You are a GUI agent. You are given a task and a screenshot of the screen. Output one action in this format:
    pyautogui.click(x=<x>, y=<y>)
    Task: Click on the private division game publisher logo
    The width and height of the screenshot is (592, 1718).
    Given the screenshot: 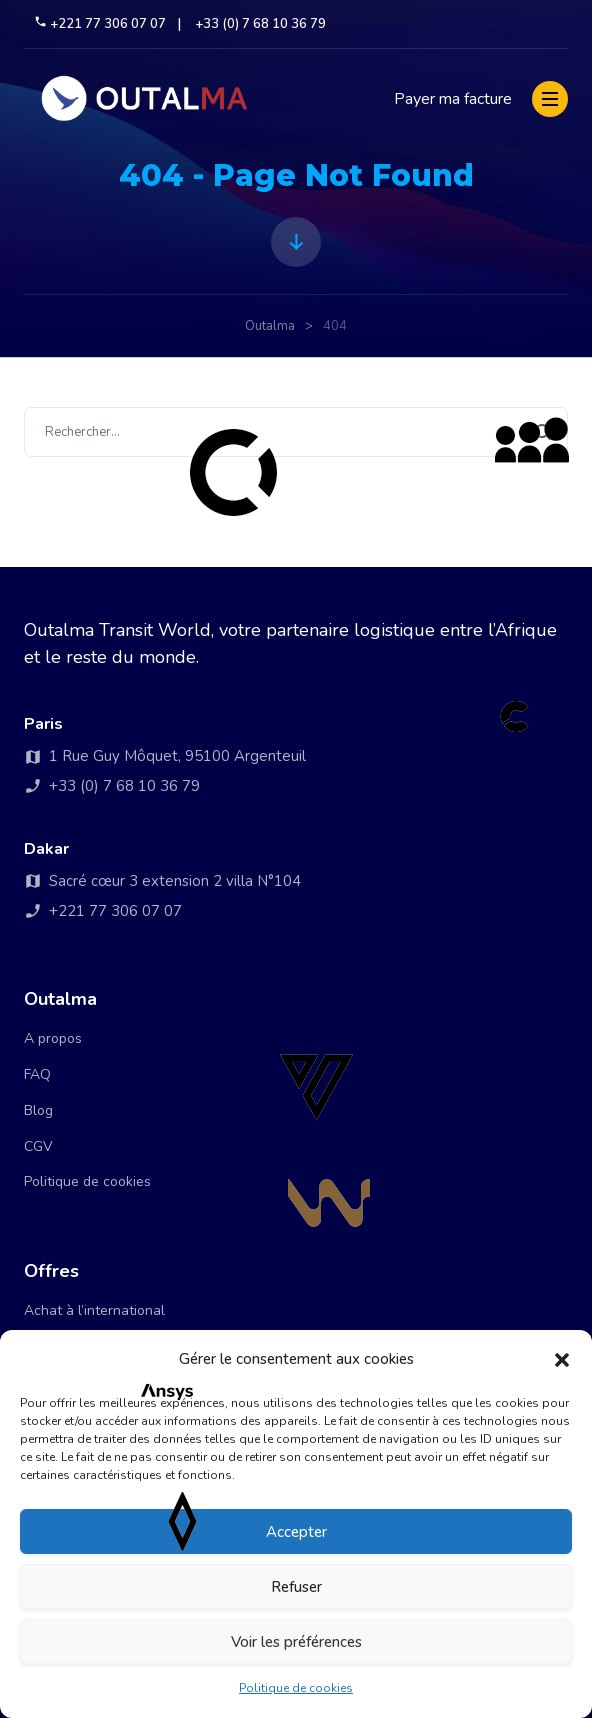 What is the action you would take?
    pyautogui.click(x=182, y=1521)
    